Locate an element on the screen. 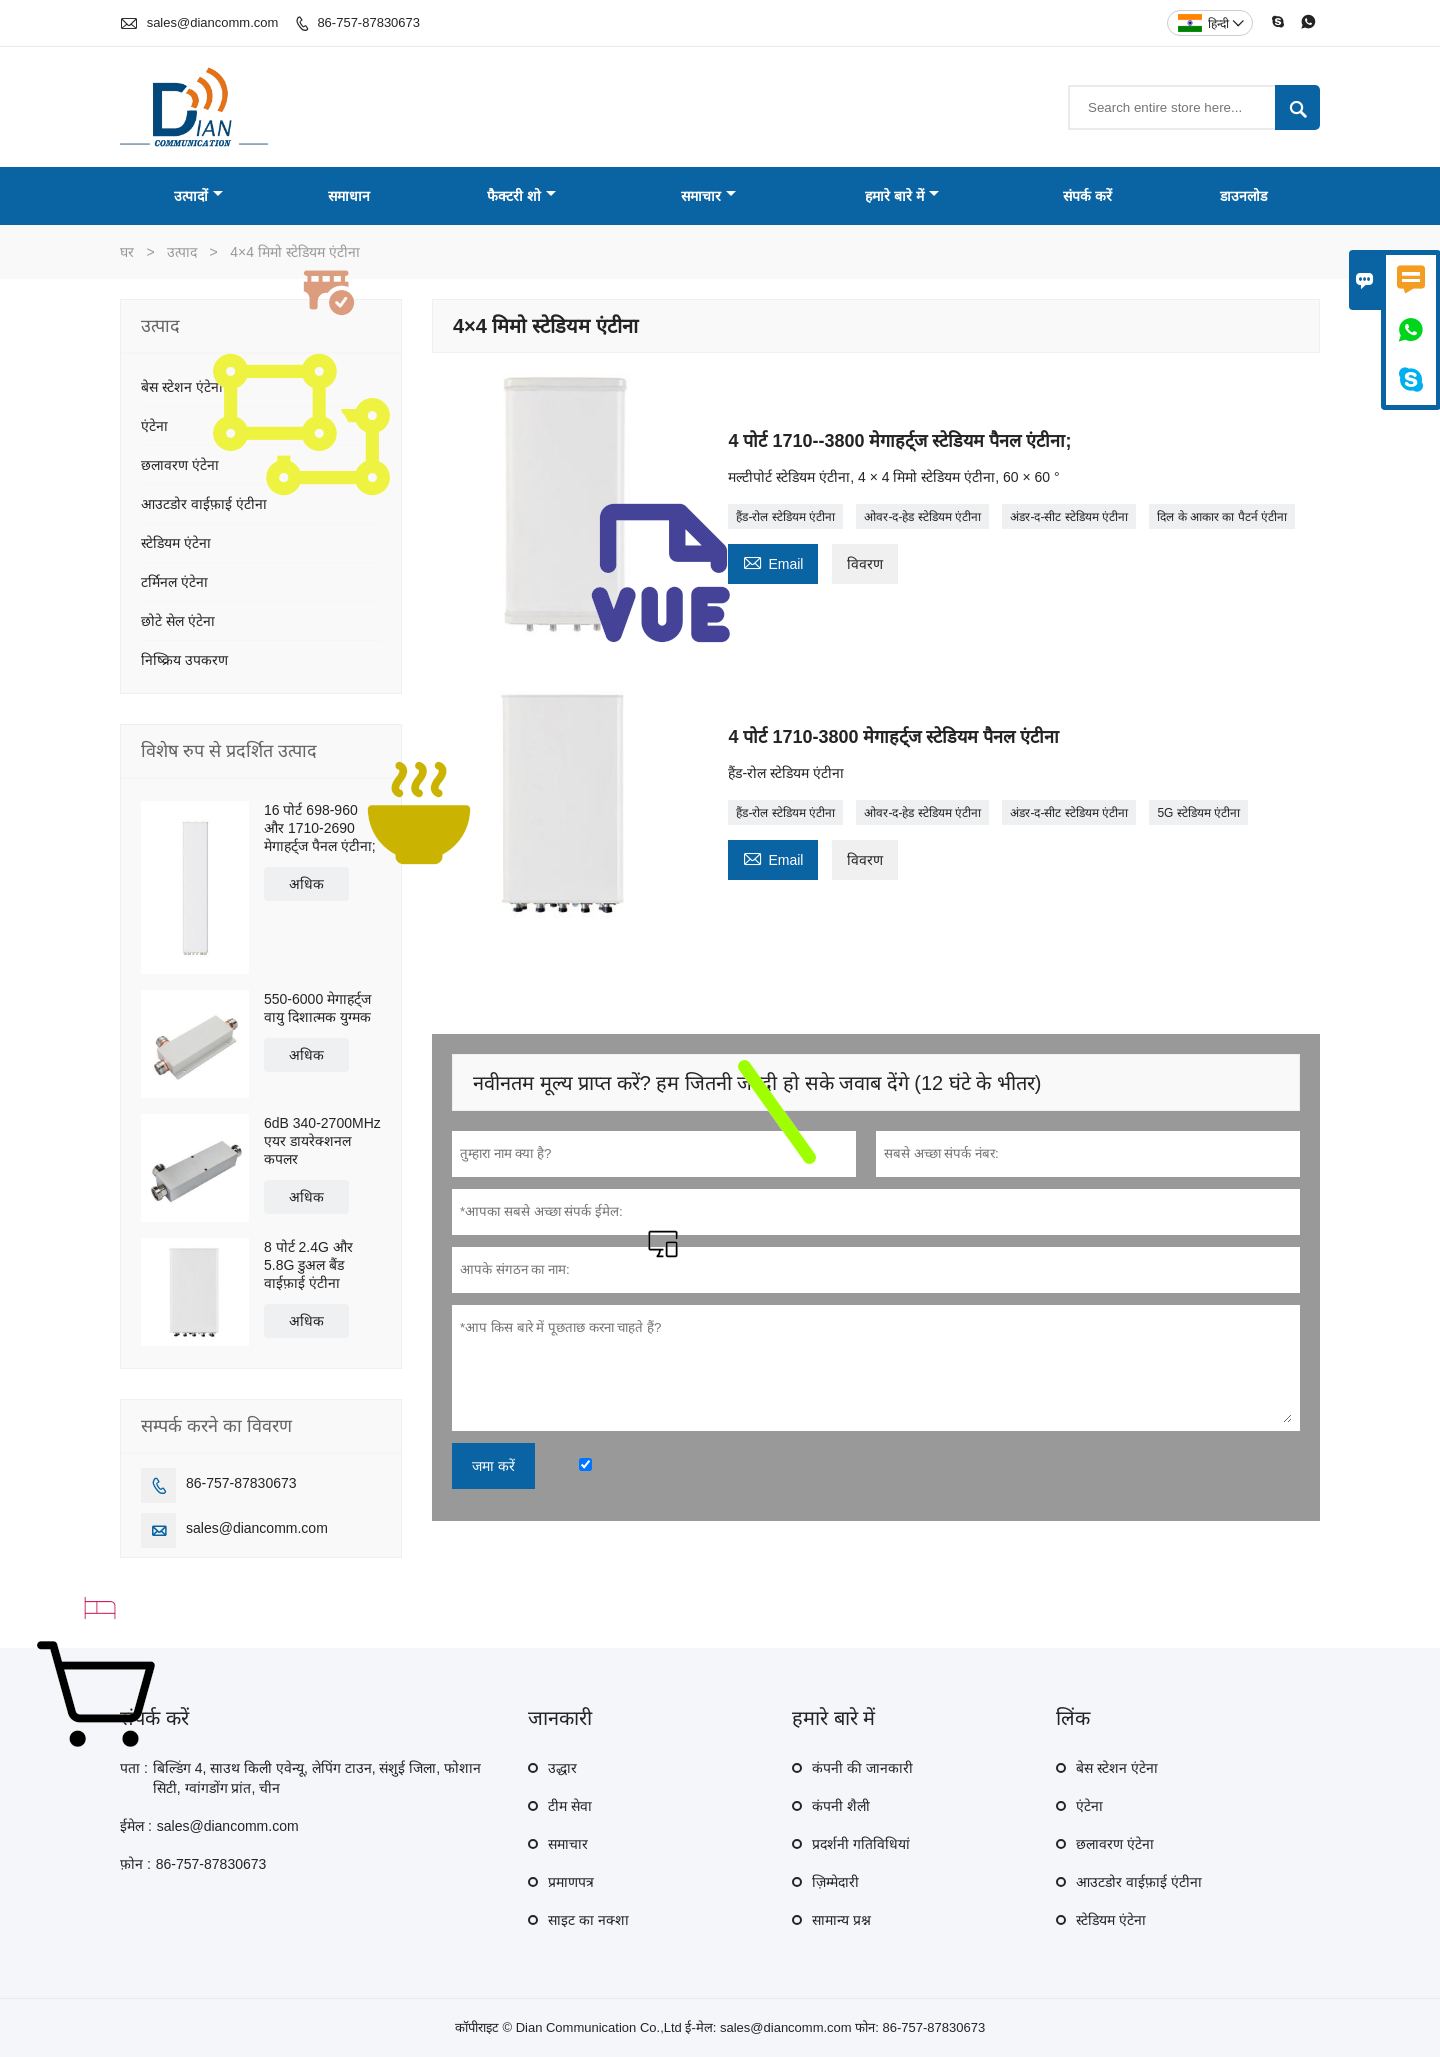 Image resolution: width=1440 pixels, height=2057 pixels. ungroup selected objects is located at coordinates (301, 424).